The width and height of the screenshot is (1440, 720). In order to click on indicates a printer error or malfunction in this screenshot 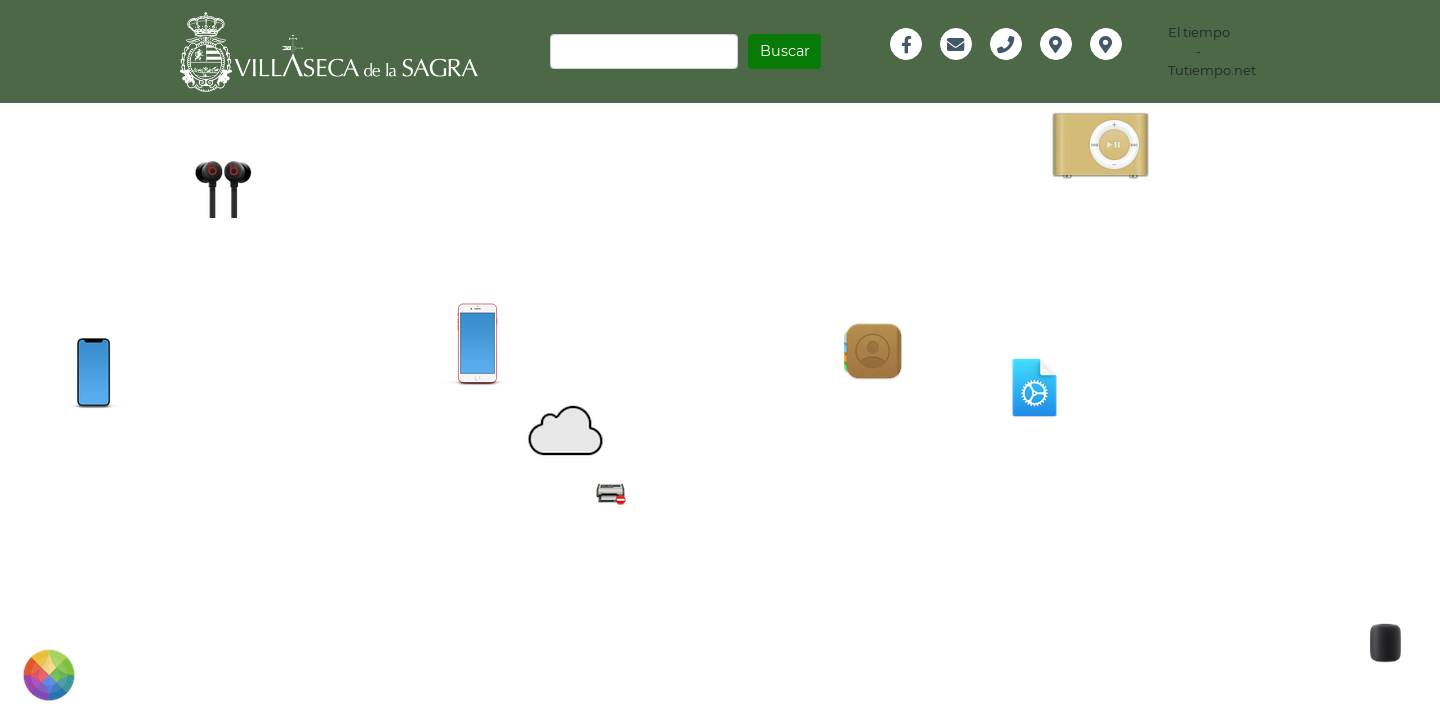, I will do `click(610, 492)`.